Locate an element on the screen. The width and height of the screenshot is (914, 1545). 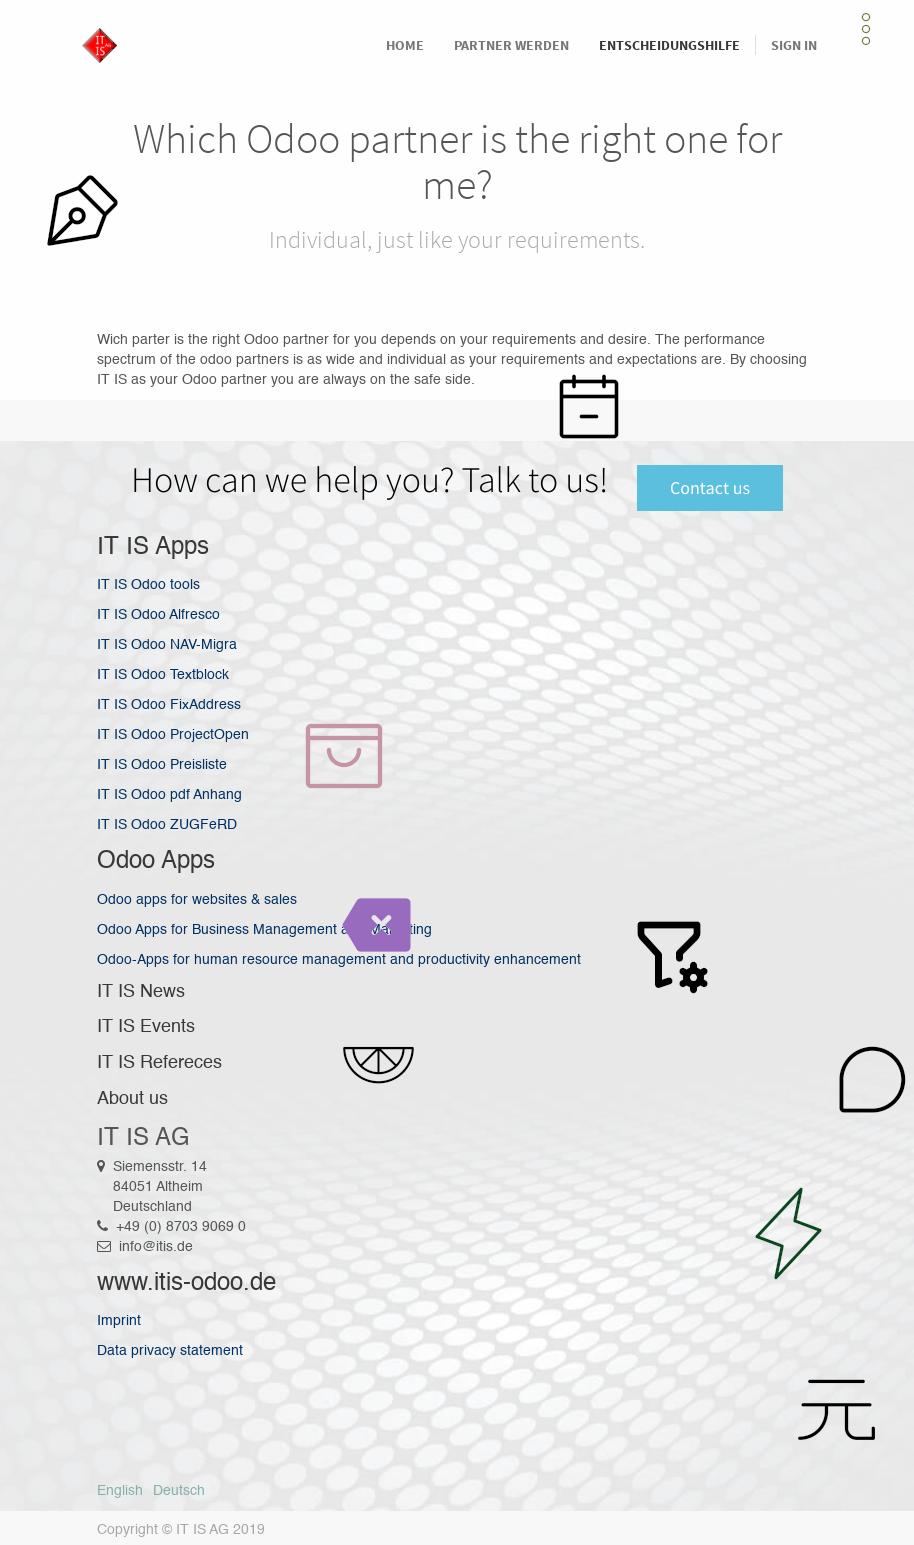
delete the previous character is located at coordinates (379, 925).